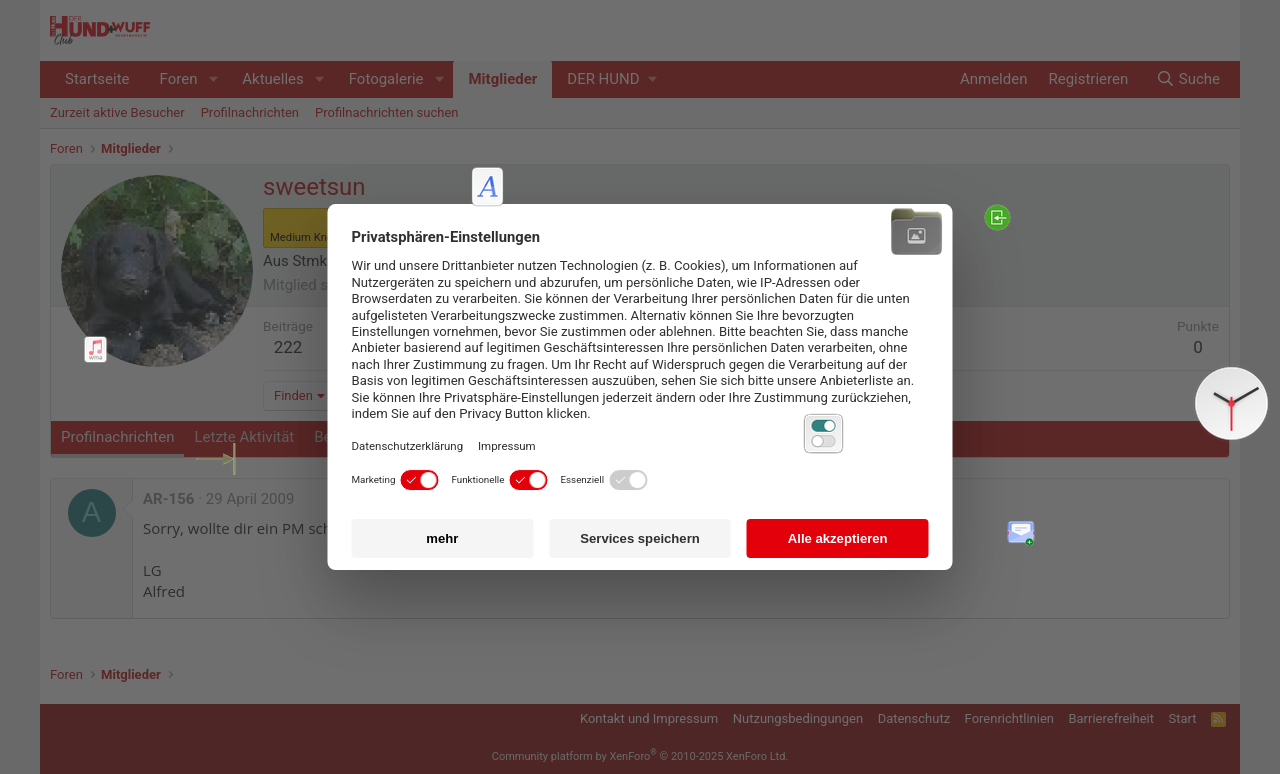 The width and height of the screenshot is (1280, 774). Describe the element at coordinates (1231, 403) in the screenshot. I see `access recently opened files and folders` at that location.